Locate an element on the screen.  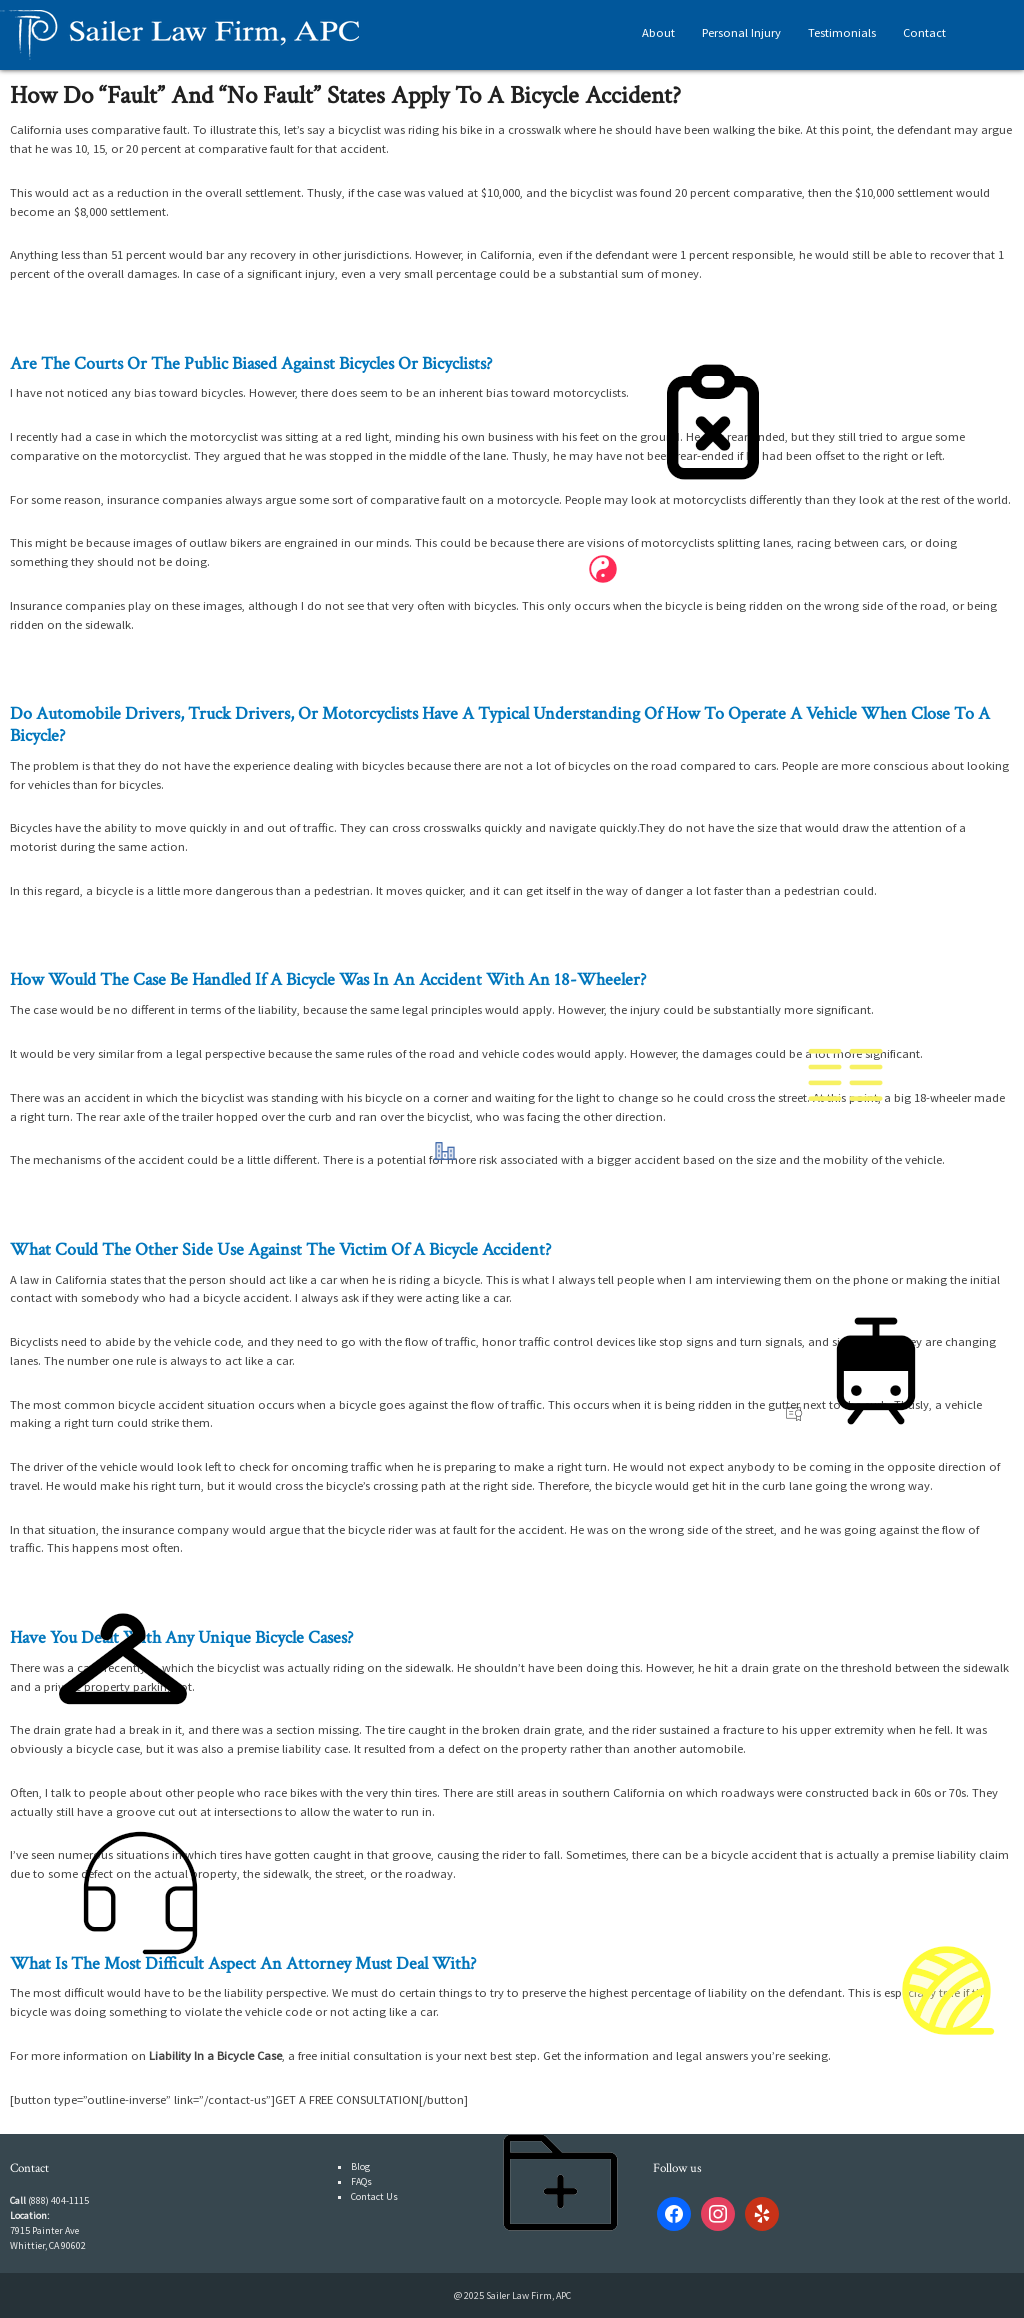
craft or knitting-related feature is located at coordinates (946, 1990).